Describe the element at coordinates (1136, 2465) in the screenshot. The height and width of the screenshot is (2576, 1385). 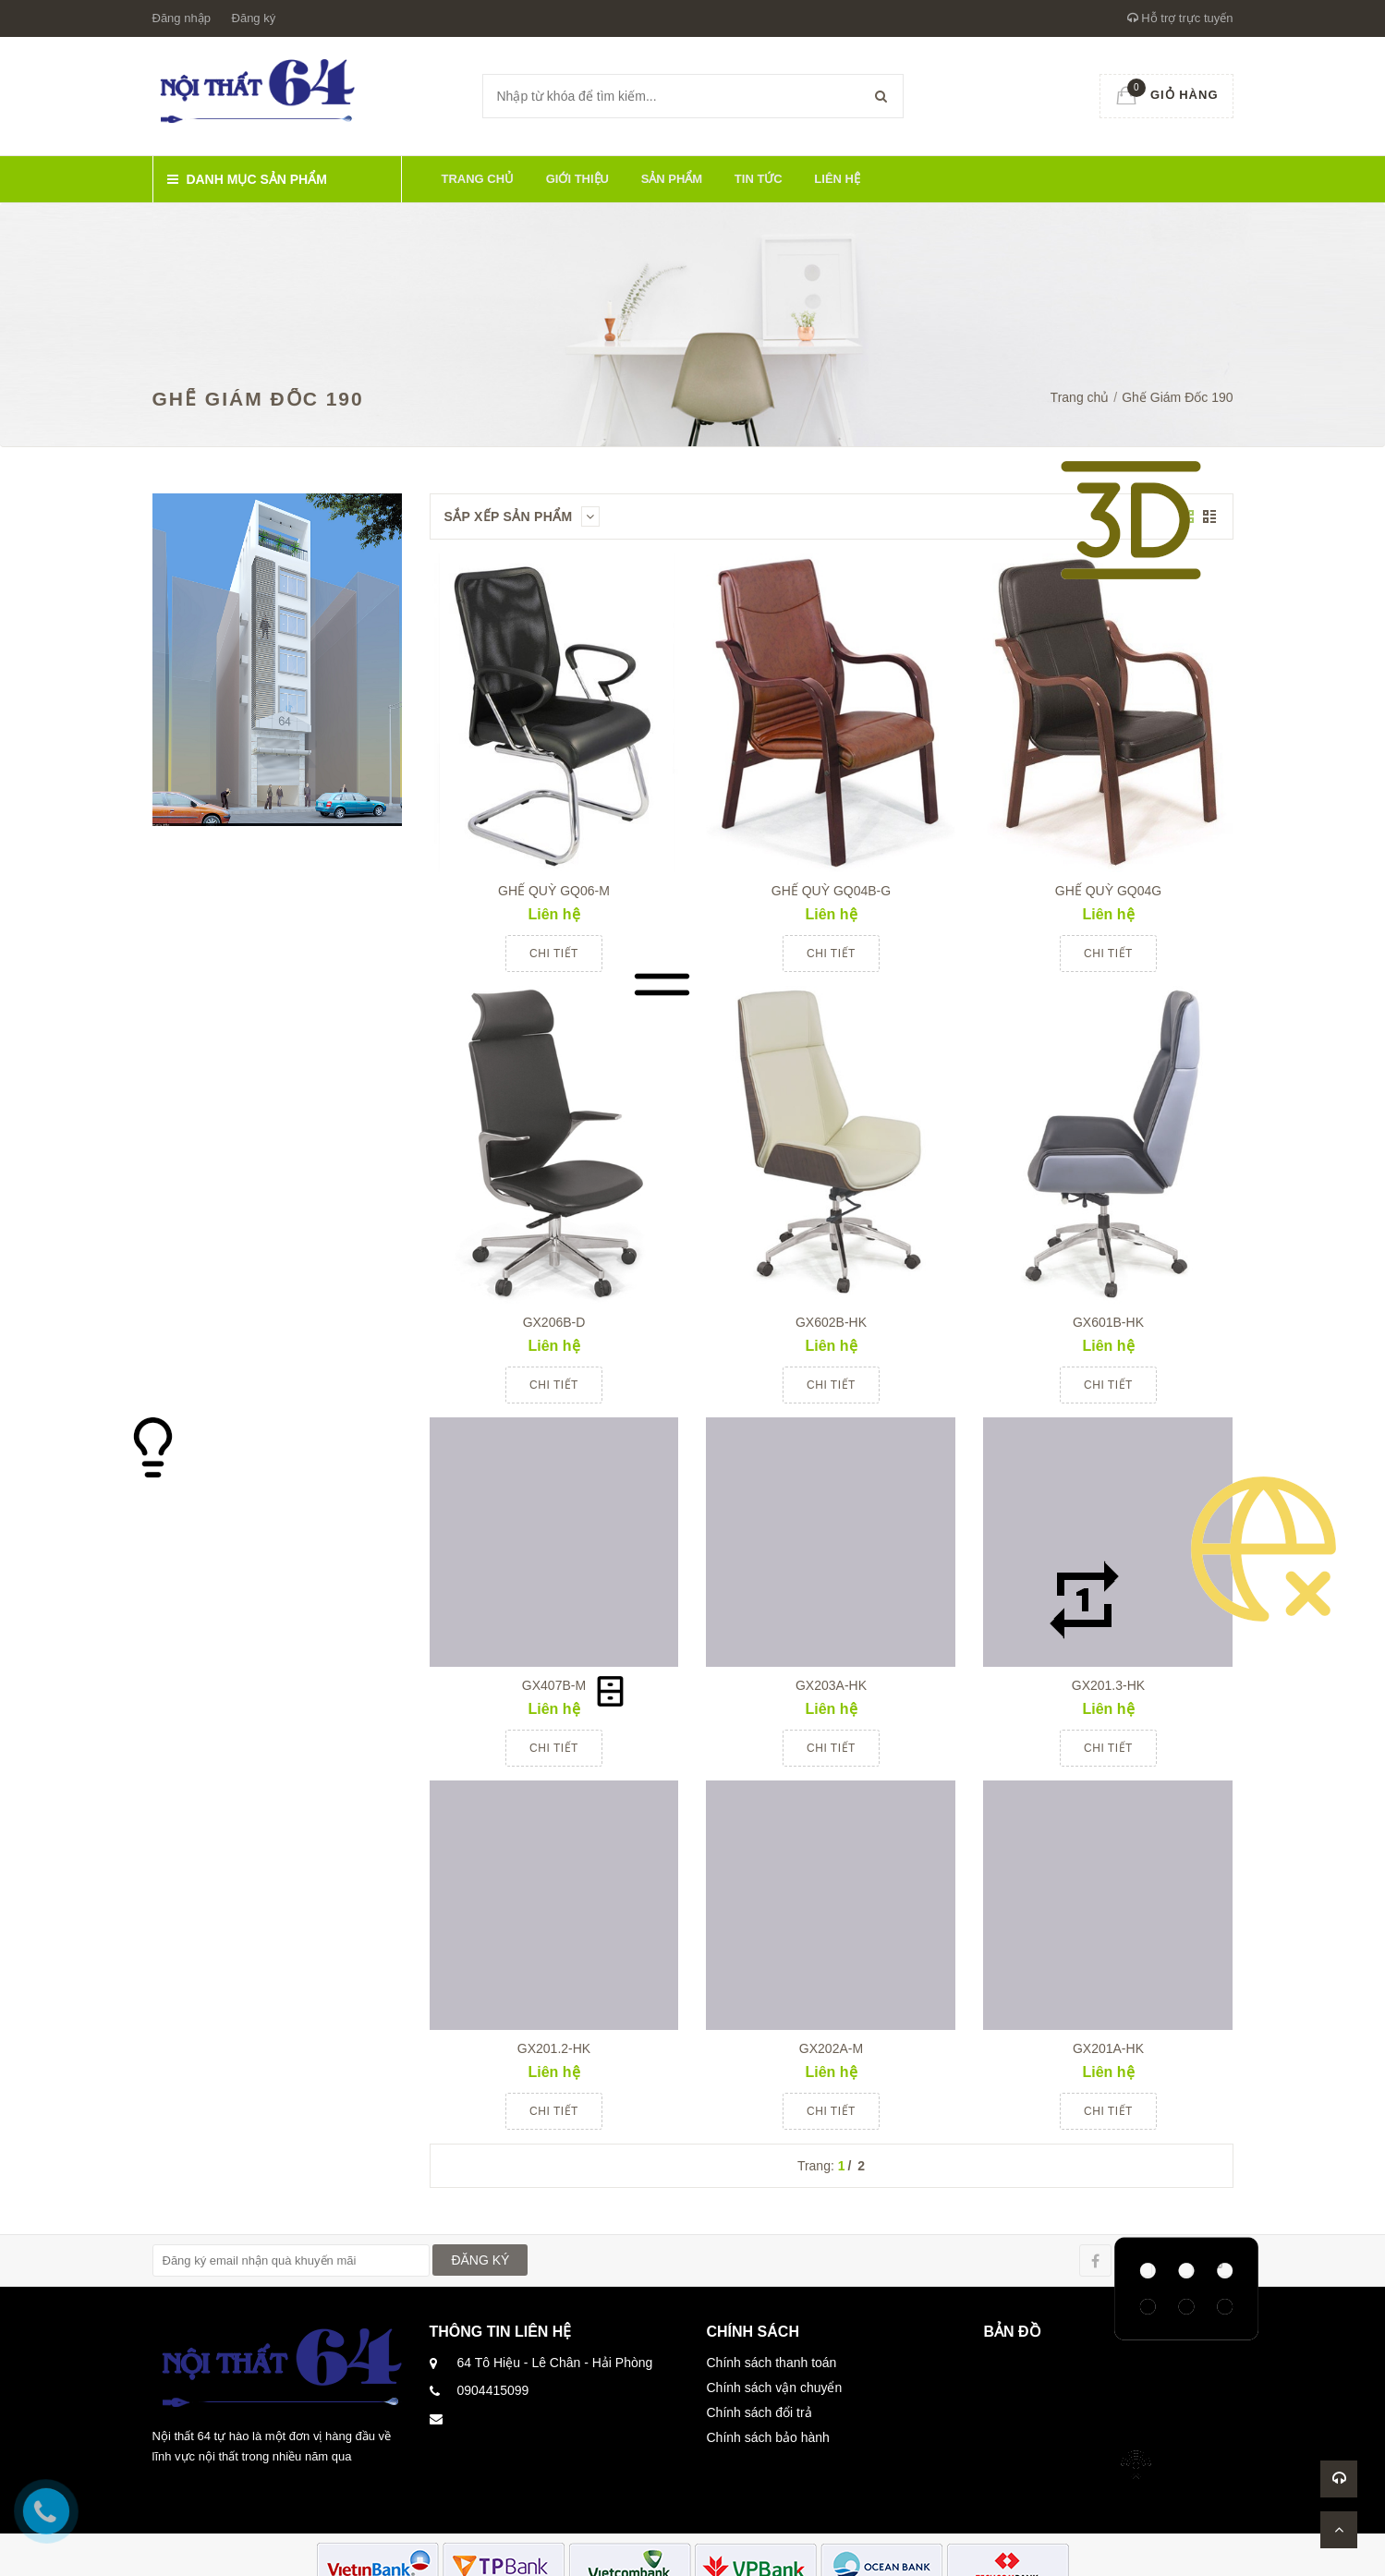
I see `access antenna or broadcast settings` at that location.